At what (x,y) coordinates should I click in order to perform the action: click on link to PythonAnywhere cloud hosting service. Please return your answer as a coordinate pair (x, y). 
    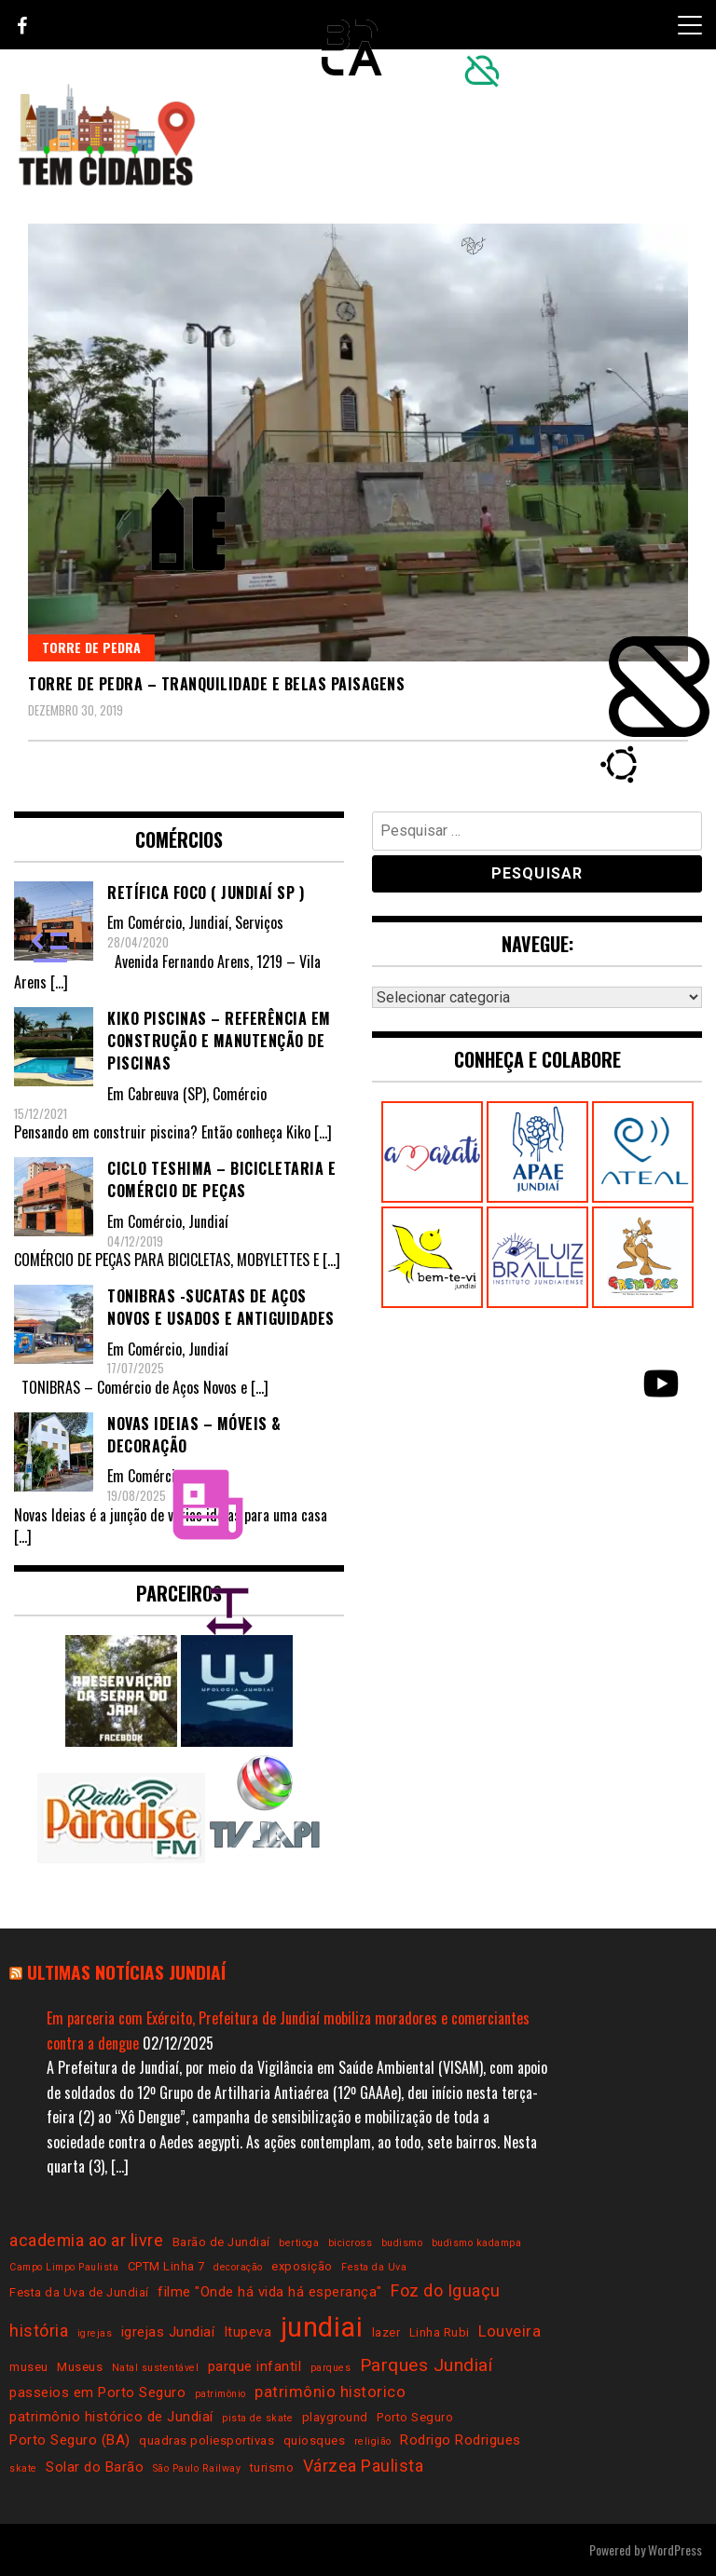
    Looking at the image, I should click on (474, 246).